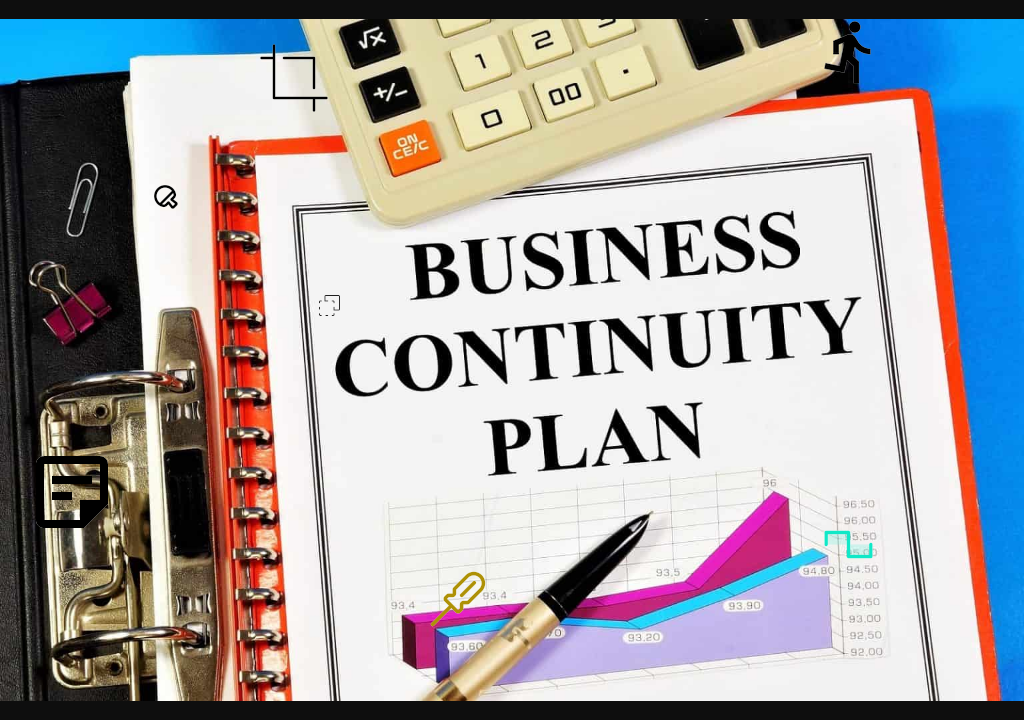 The image size is (1024, 720). What do you see at coordinates (329, 305) in the screenshot?
I see `bring selection to front layer` at bounding box center [329, 305].